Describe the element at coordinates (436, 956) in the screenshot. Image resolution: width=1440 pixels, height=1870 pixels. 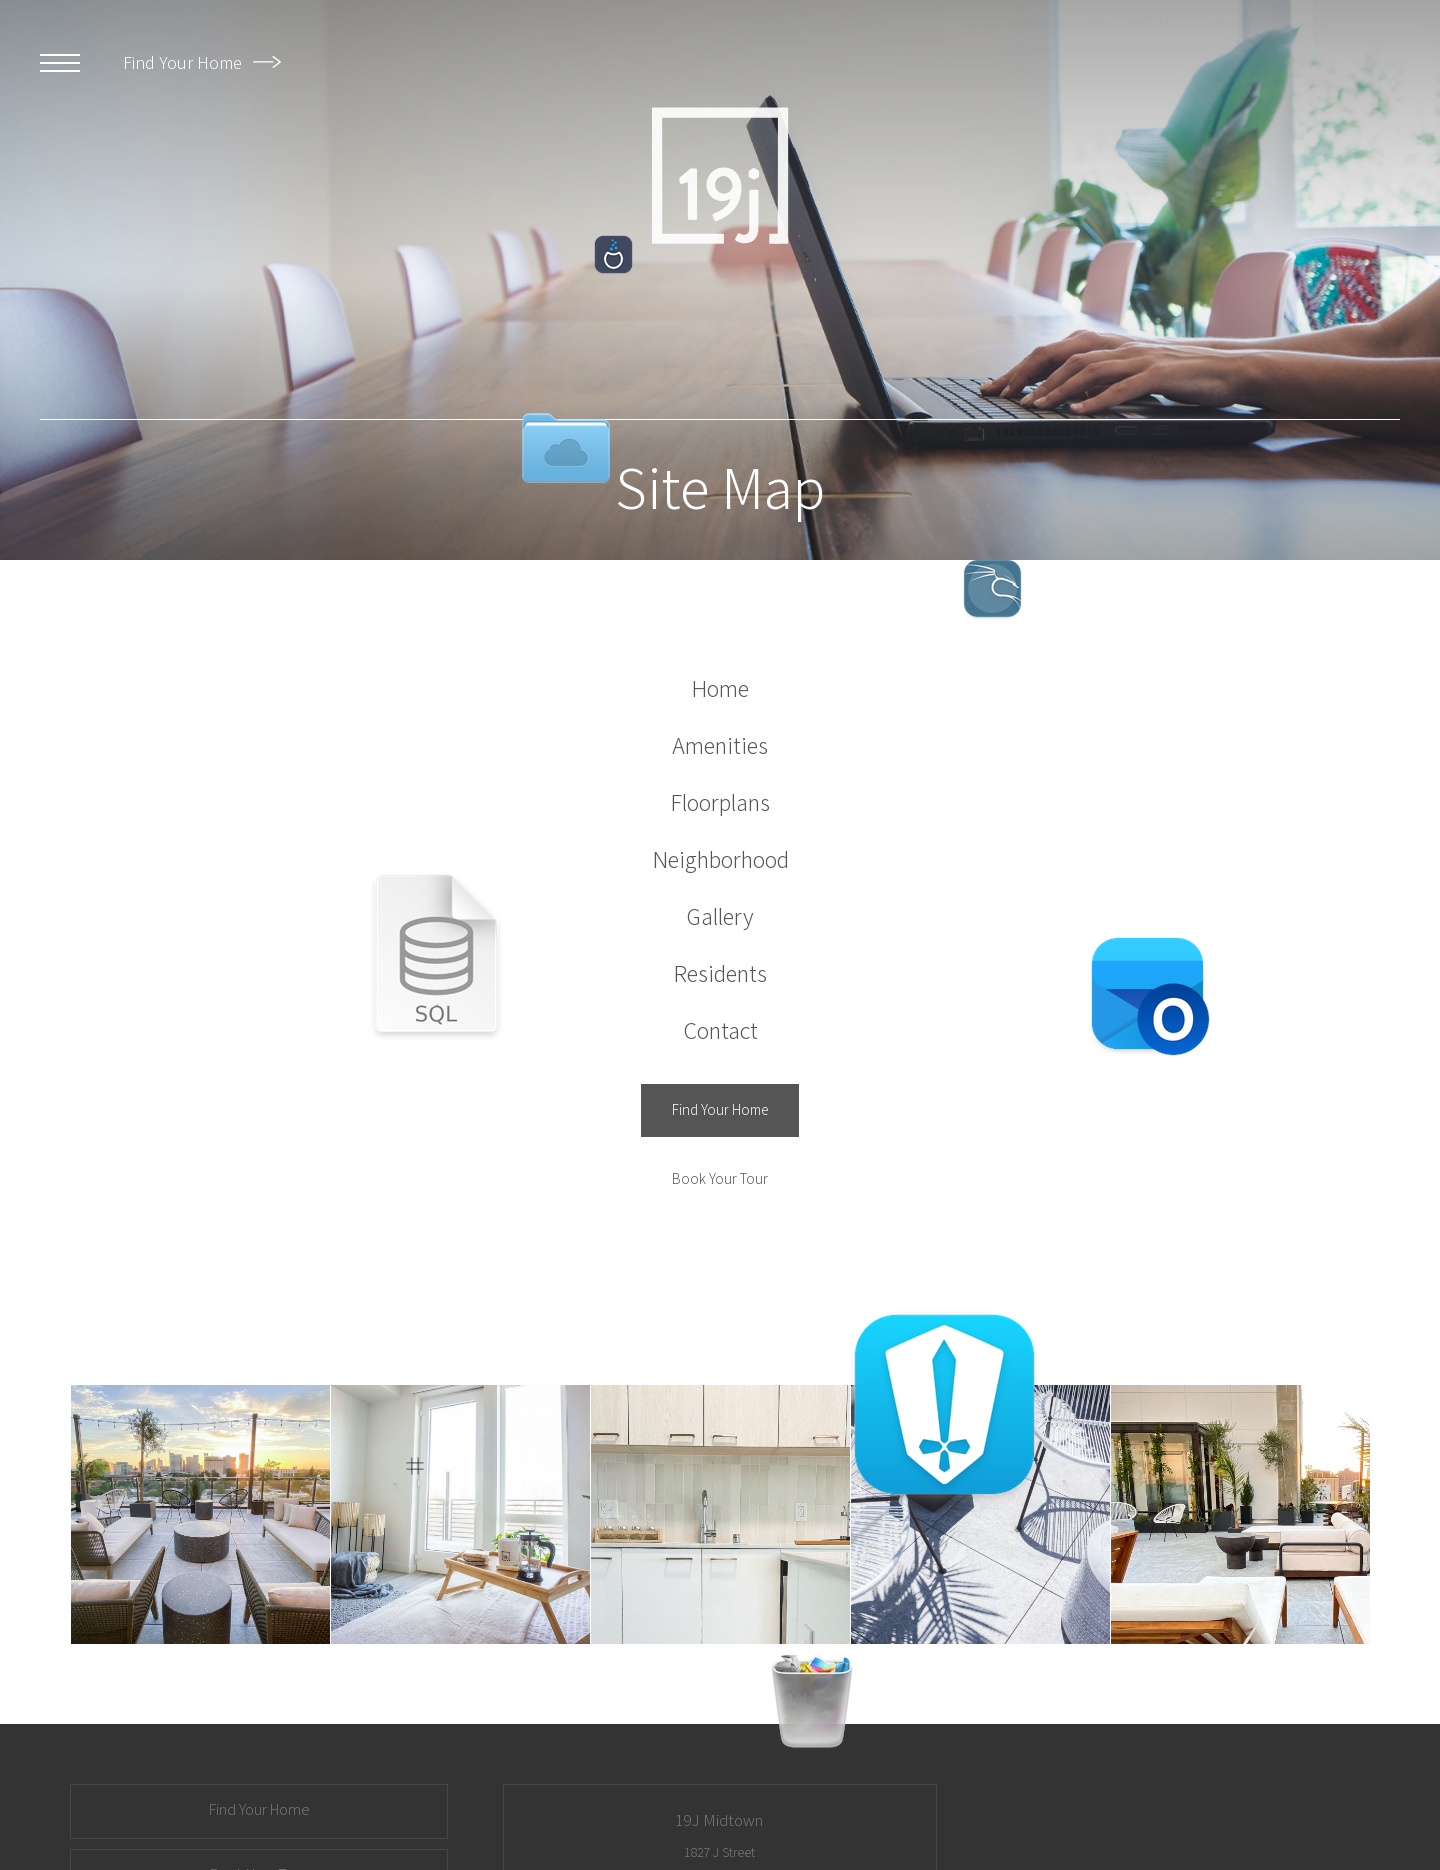
I see `an SQL database file` at that location.